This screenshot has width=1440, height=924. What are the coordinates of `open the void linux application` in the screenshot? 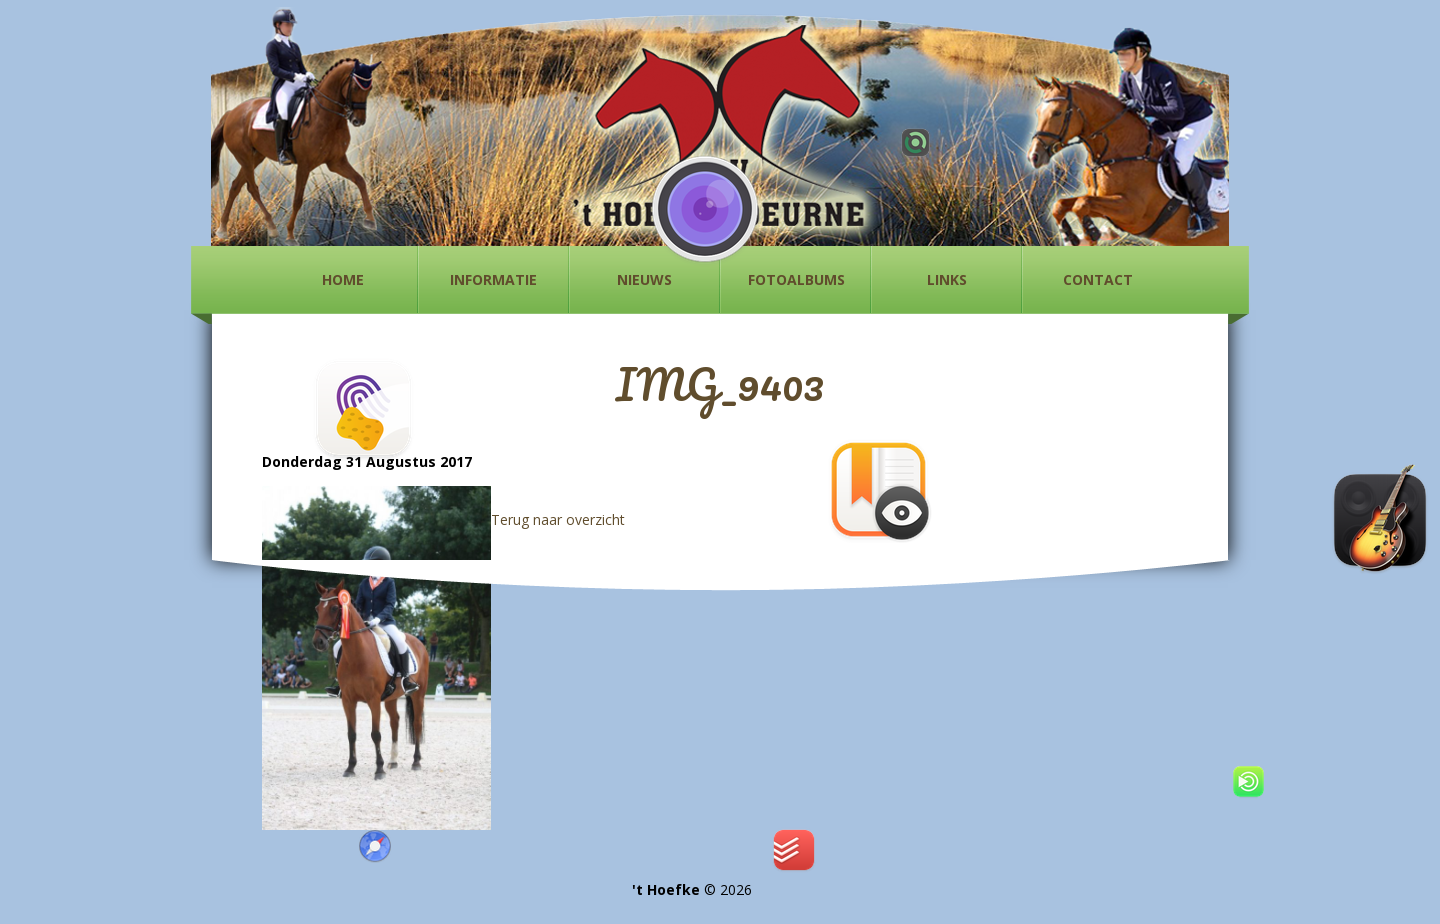 It's located at (915, 142).